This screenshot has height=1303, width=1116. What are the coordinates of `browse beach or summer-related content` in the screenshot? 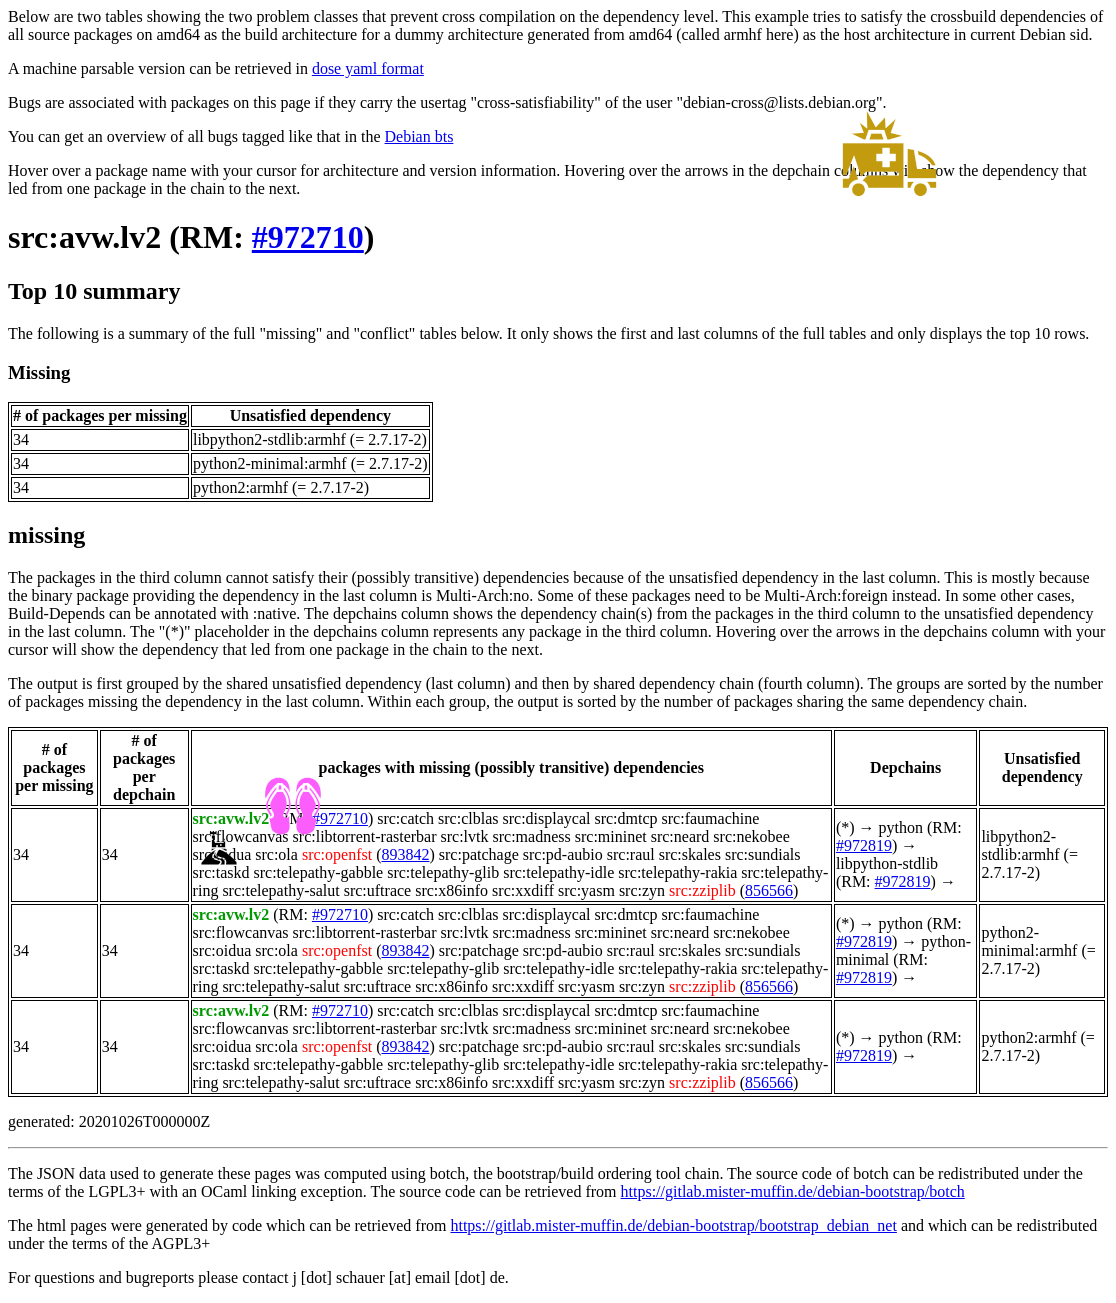 It's located at (293, 806).